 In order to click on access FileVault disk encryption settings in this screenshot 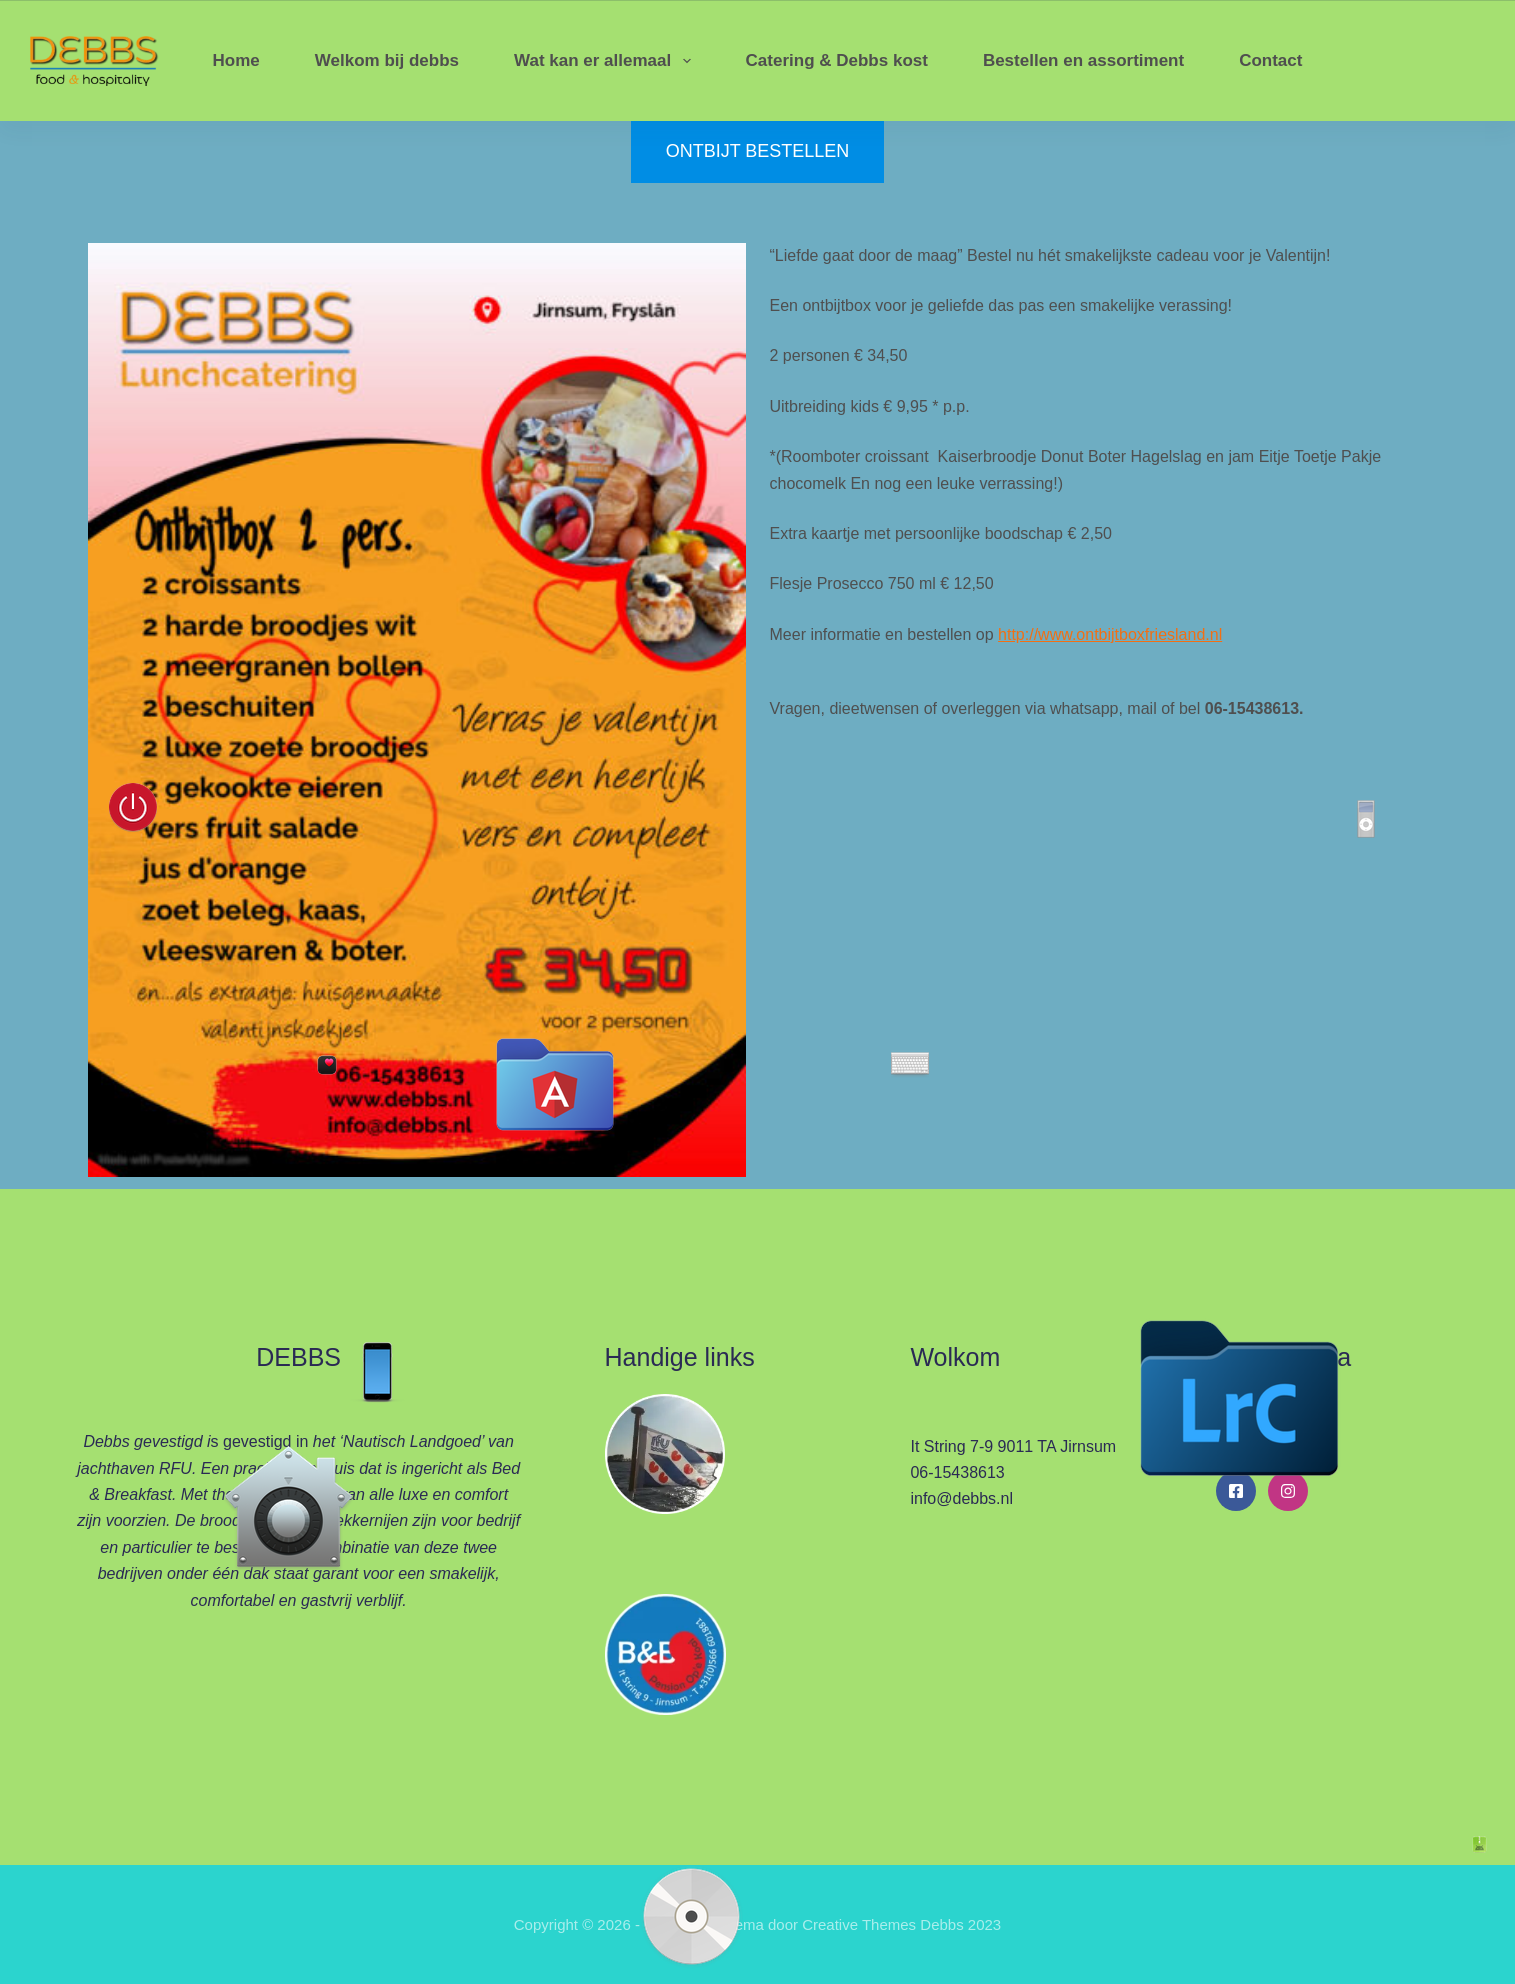, I will do `click(288, 1506)`.